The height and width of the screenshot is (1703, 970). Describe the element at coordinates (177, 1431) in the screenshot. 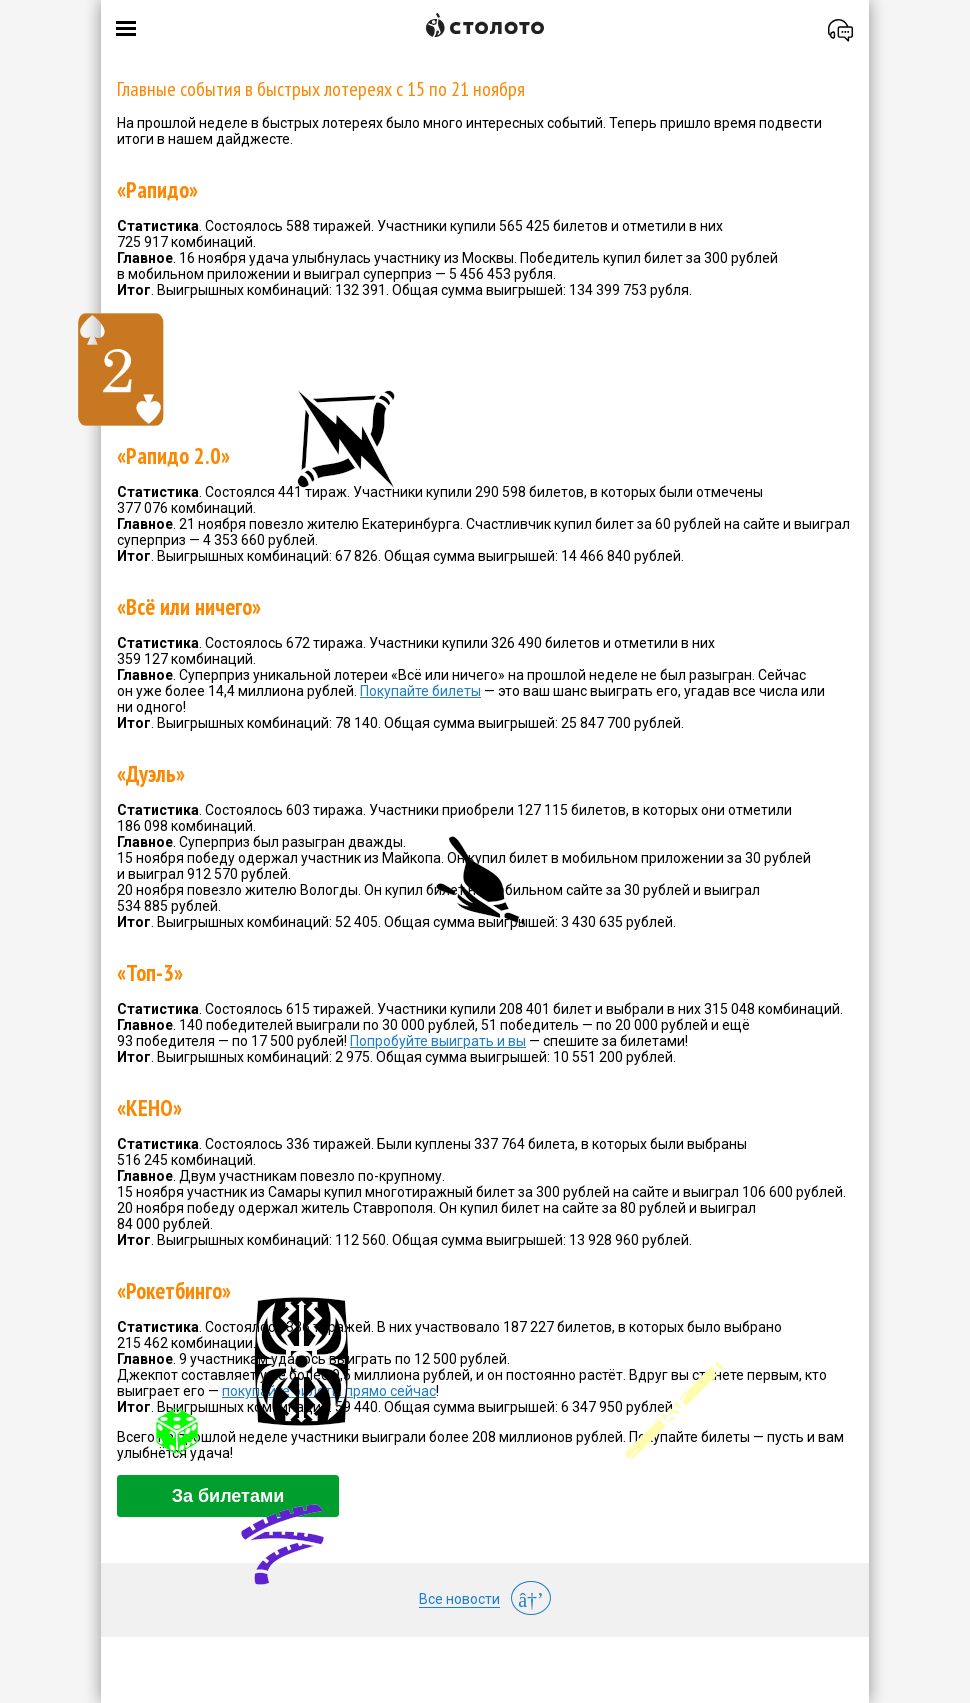

I see `roll the dice or take a chance` at that location.